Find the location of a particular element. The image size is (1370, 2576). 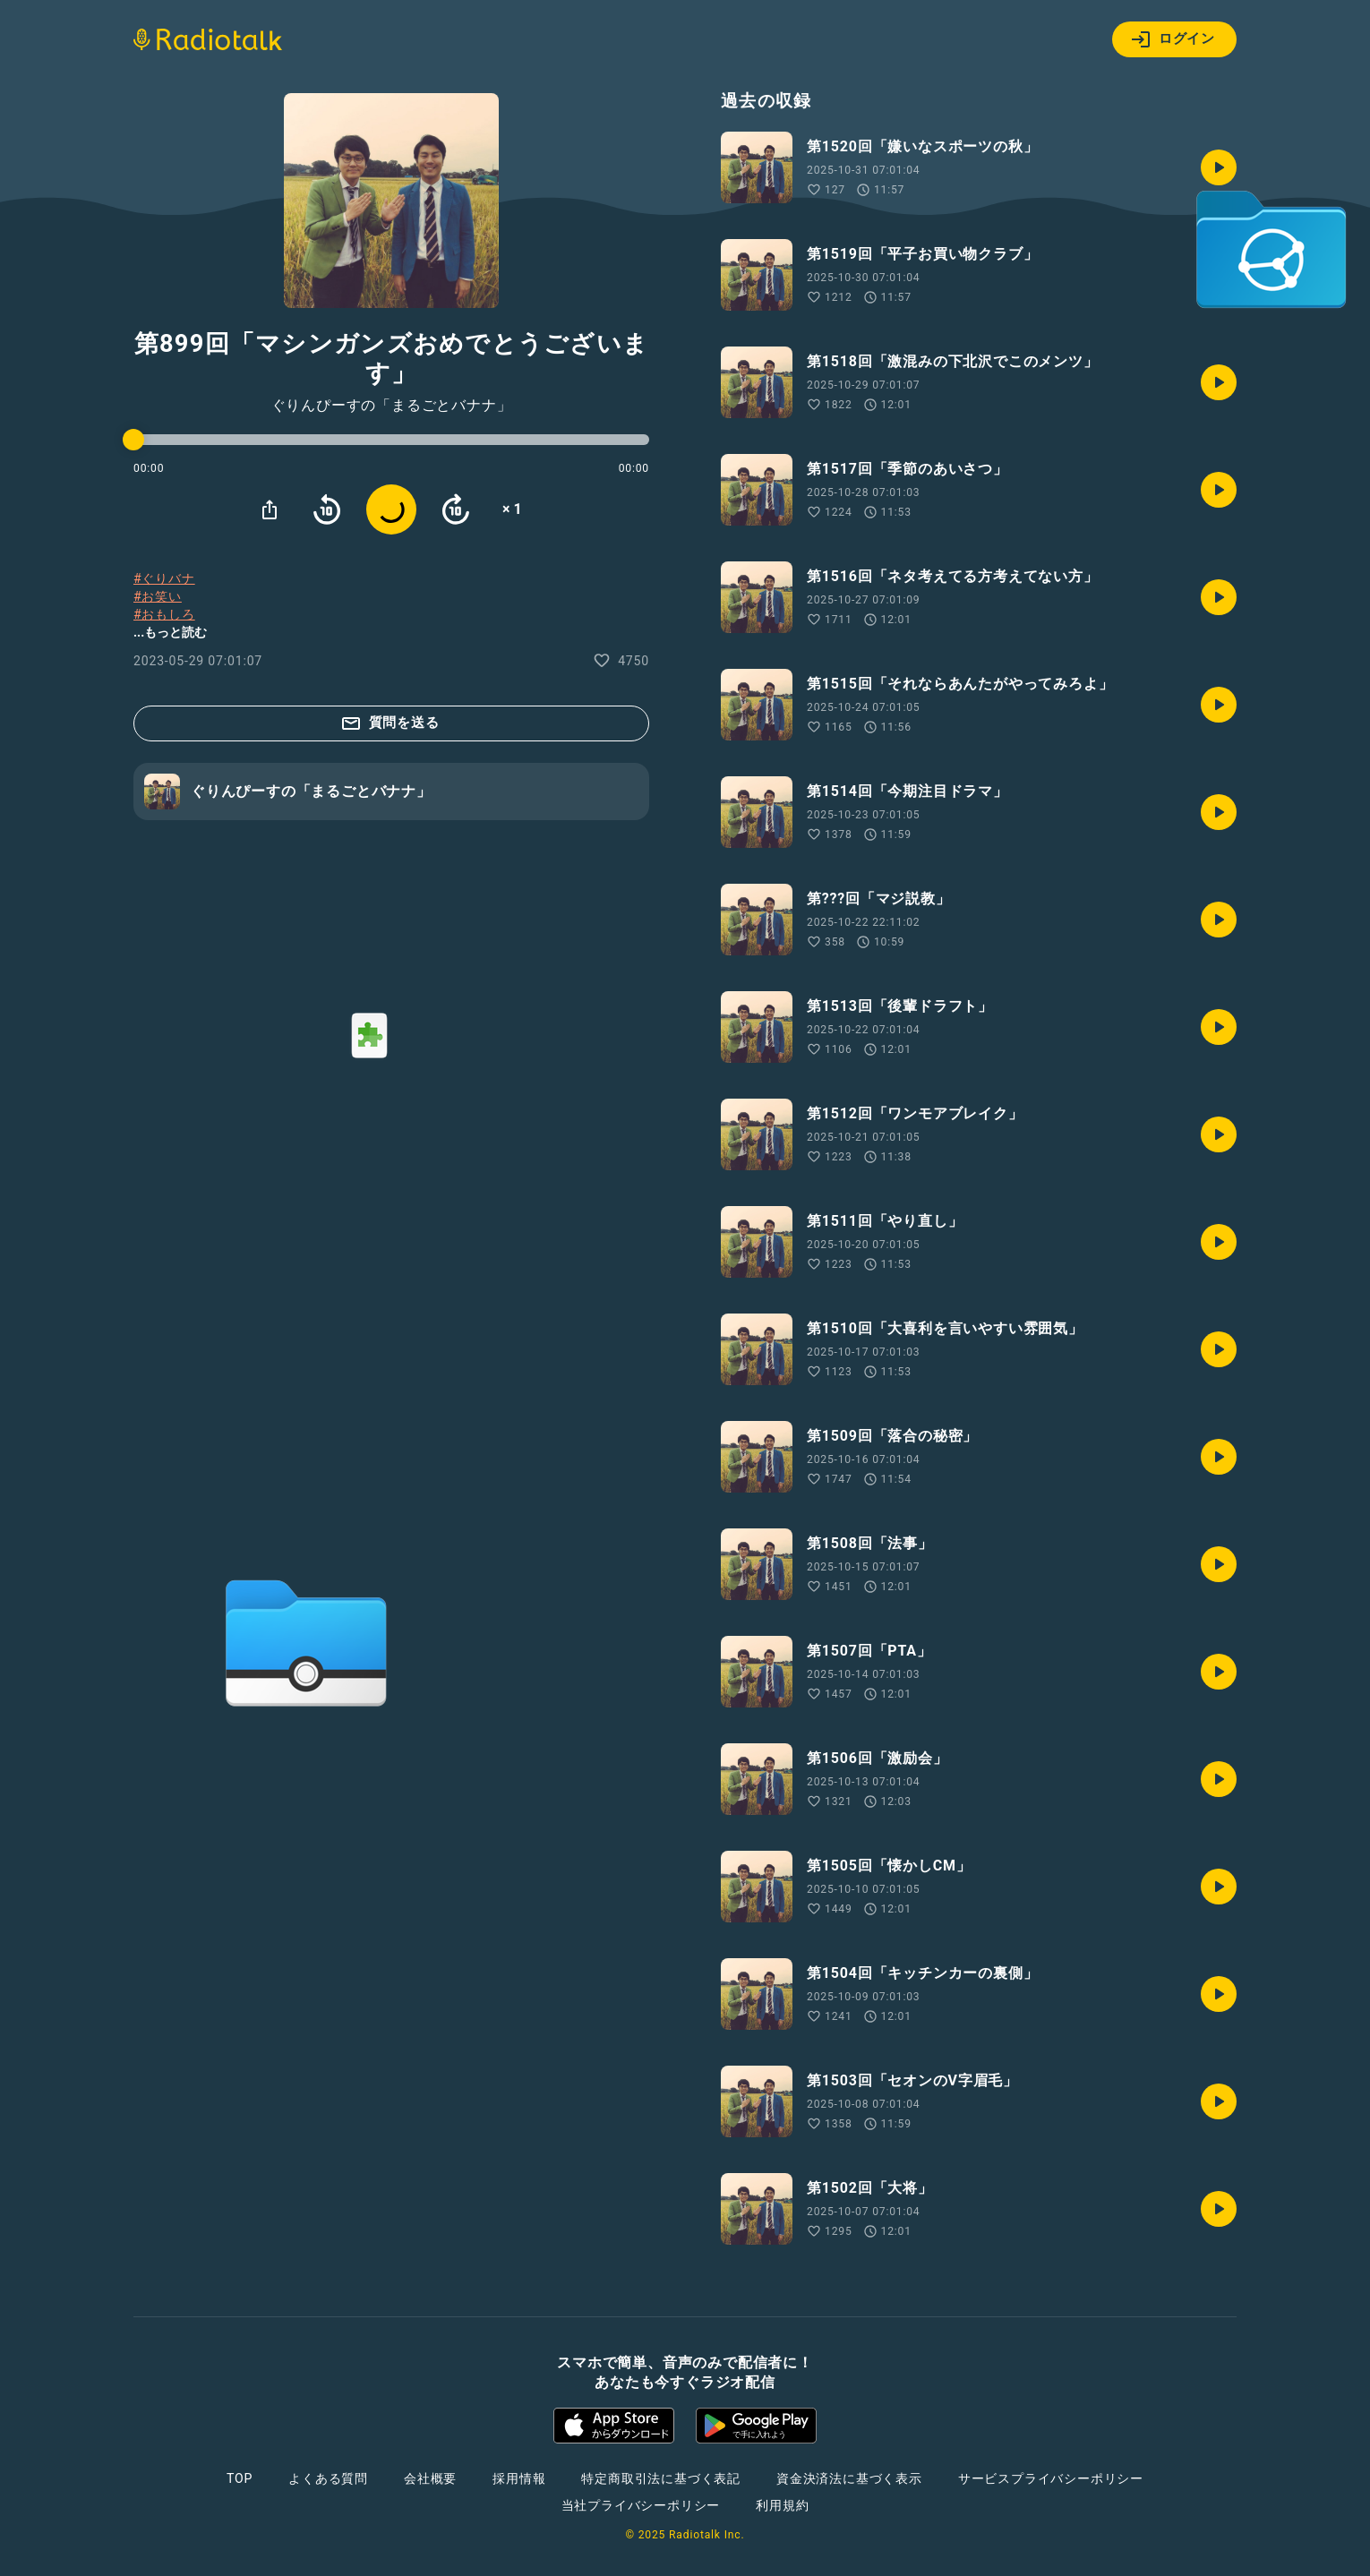

folder containing pokémon transfer data or saves is located at coordinates (305, 1647).